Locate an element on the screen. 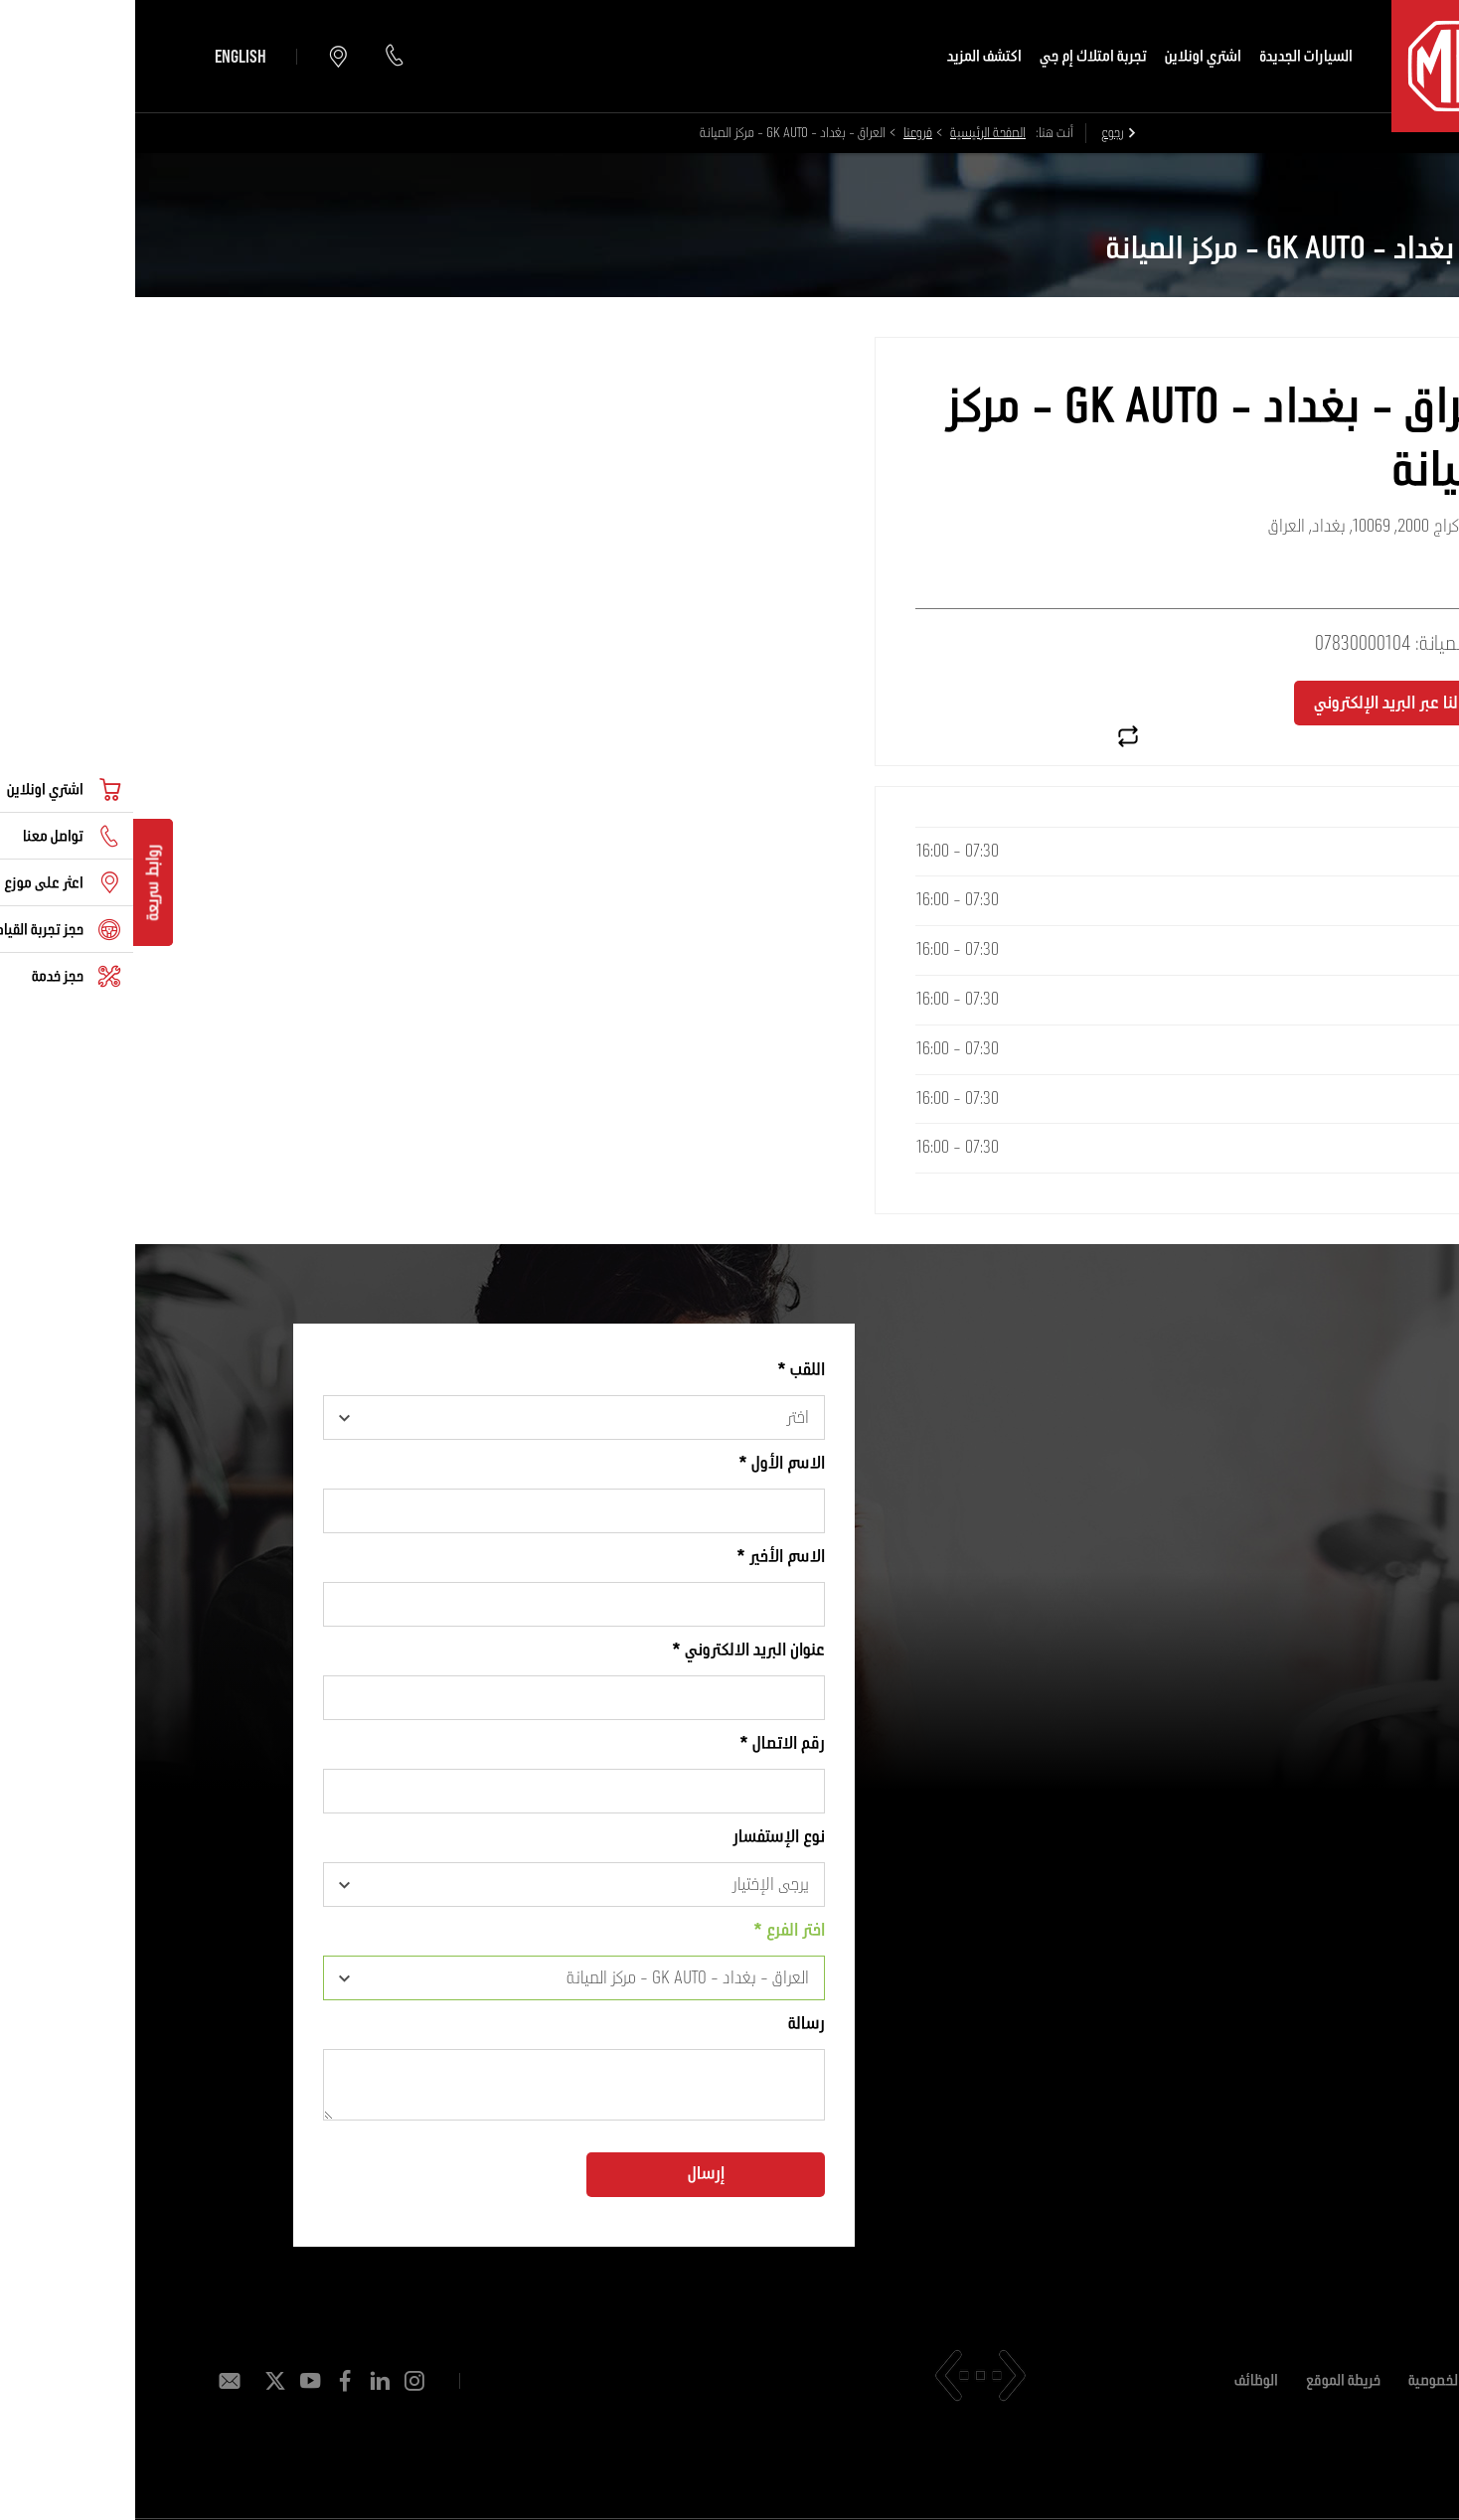 Image resolution: width=1459 pixels, height=2520 pixels. enable repeat mode for playback is located at coordinates (1128, 736).